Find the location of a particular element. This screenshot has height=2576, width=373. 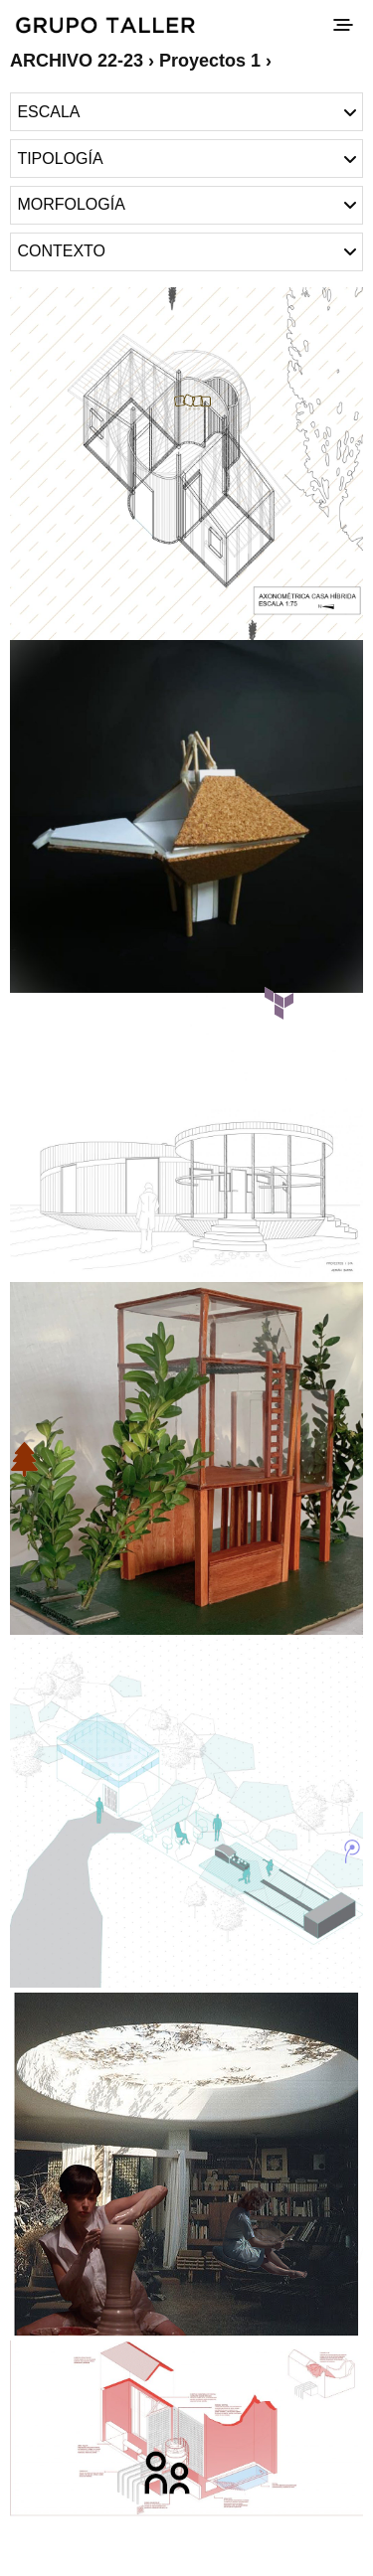

open tencent weibo app is located at coordinates (352, 1852).